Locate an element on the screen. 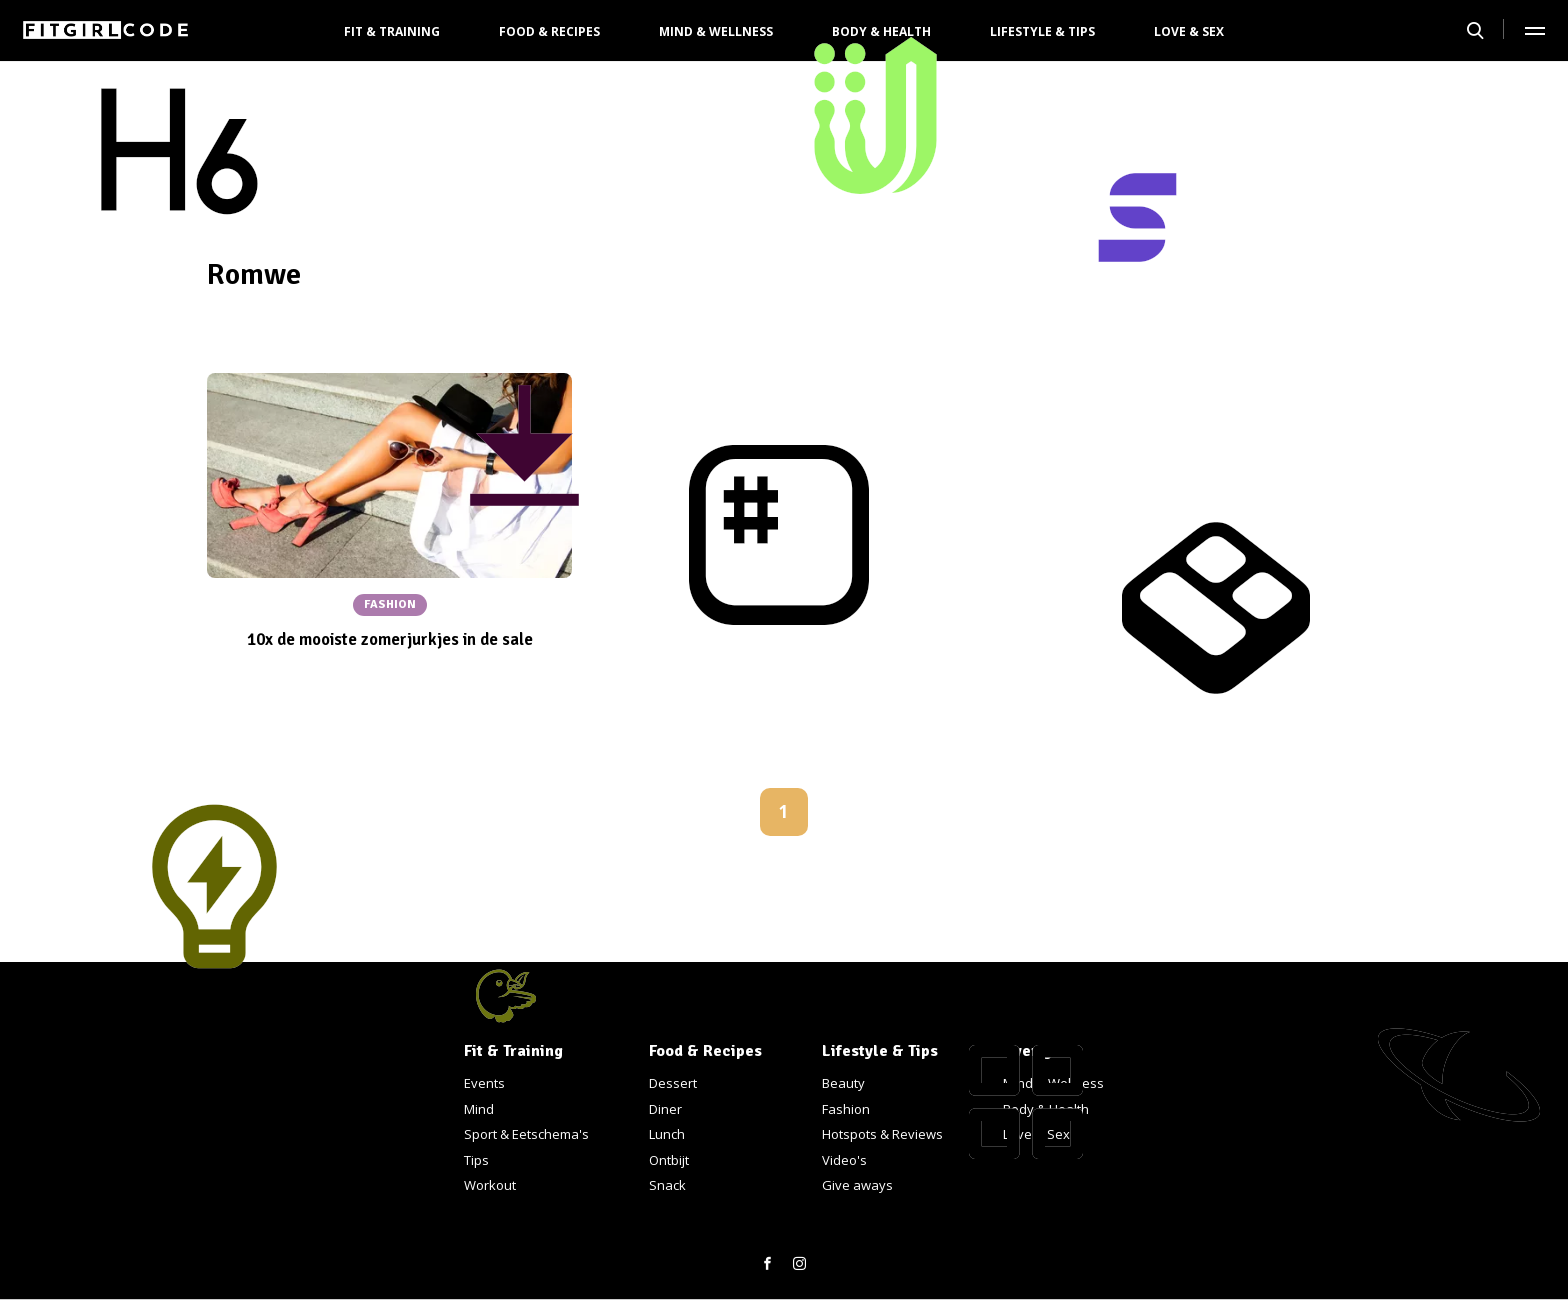  bower package manager logo is located at coordinates (506, 996).